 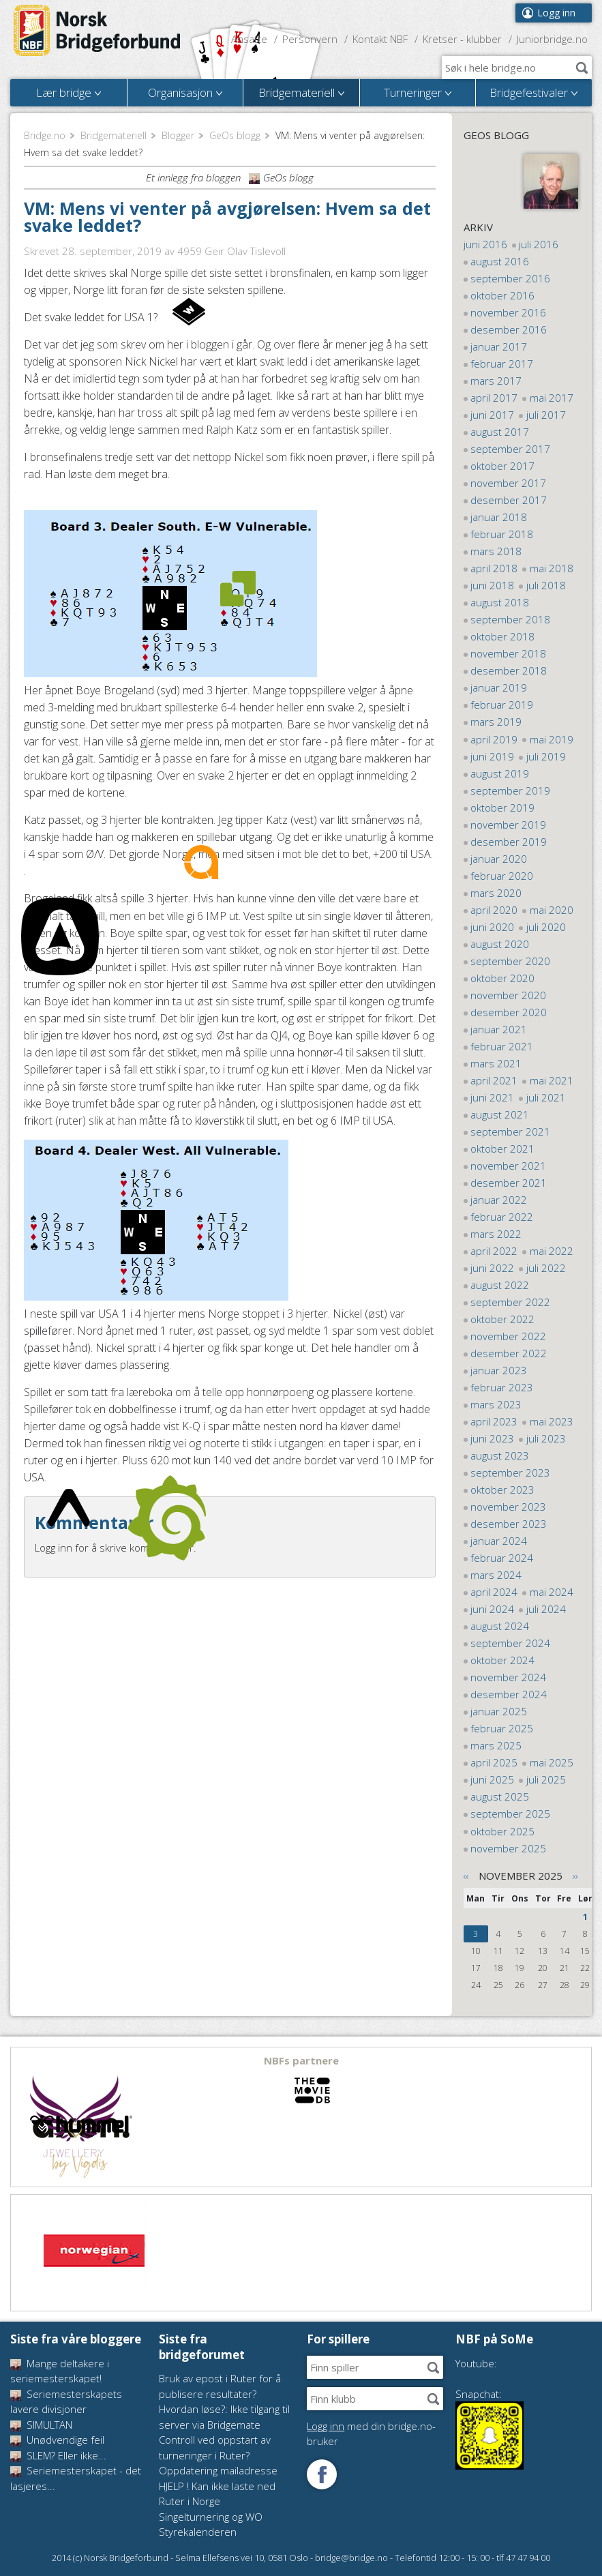 What do you see at coordinates (201, 862) in the screenshot?
I see `akaunting accounting software logo` at bounding box center [201, 862].